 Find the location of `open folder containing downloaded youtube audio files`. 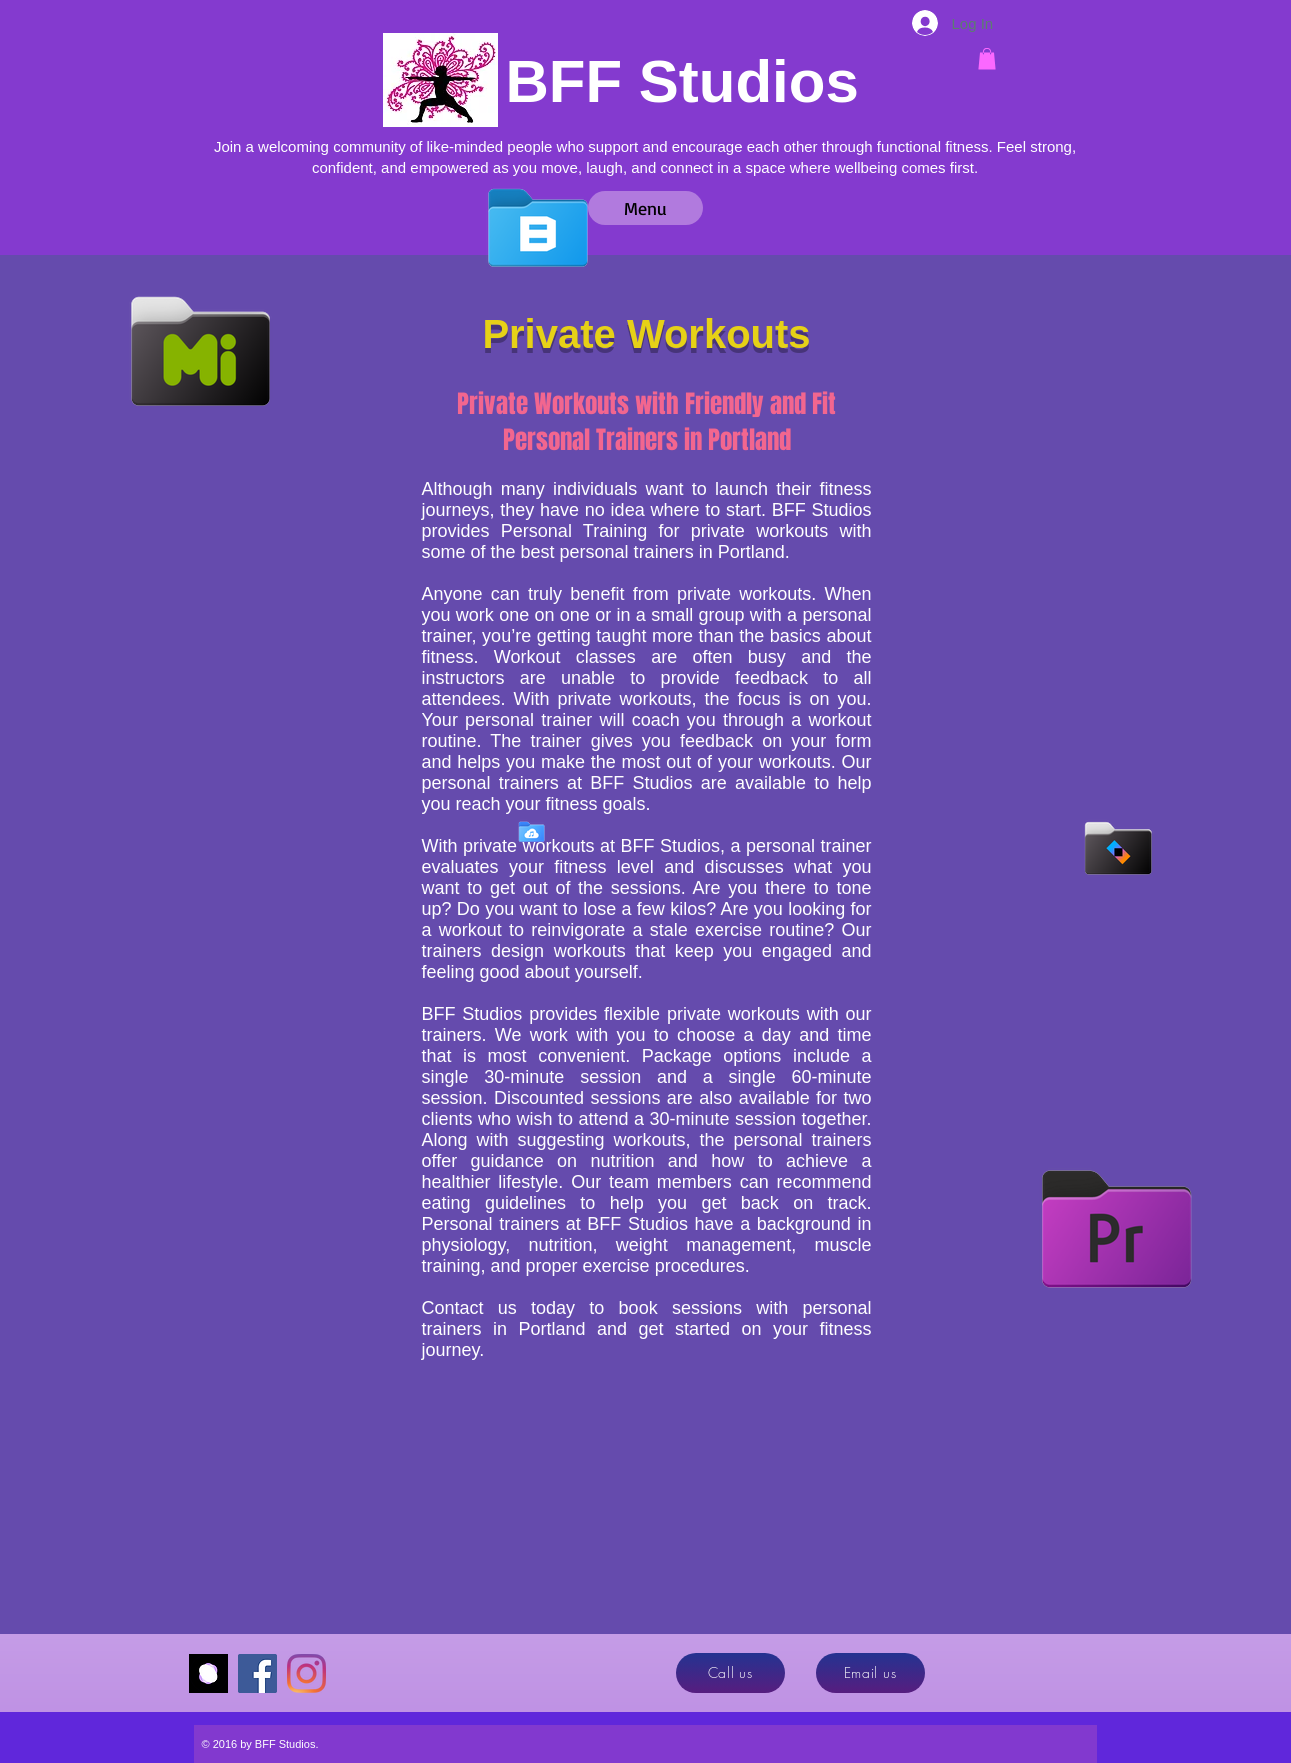

open folder containing downloaded youtube audio files is located at coordinates (531, 832).